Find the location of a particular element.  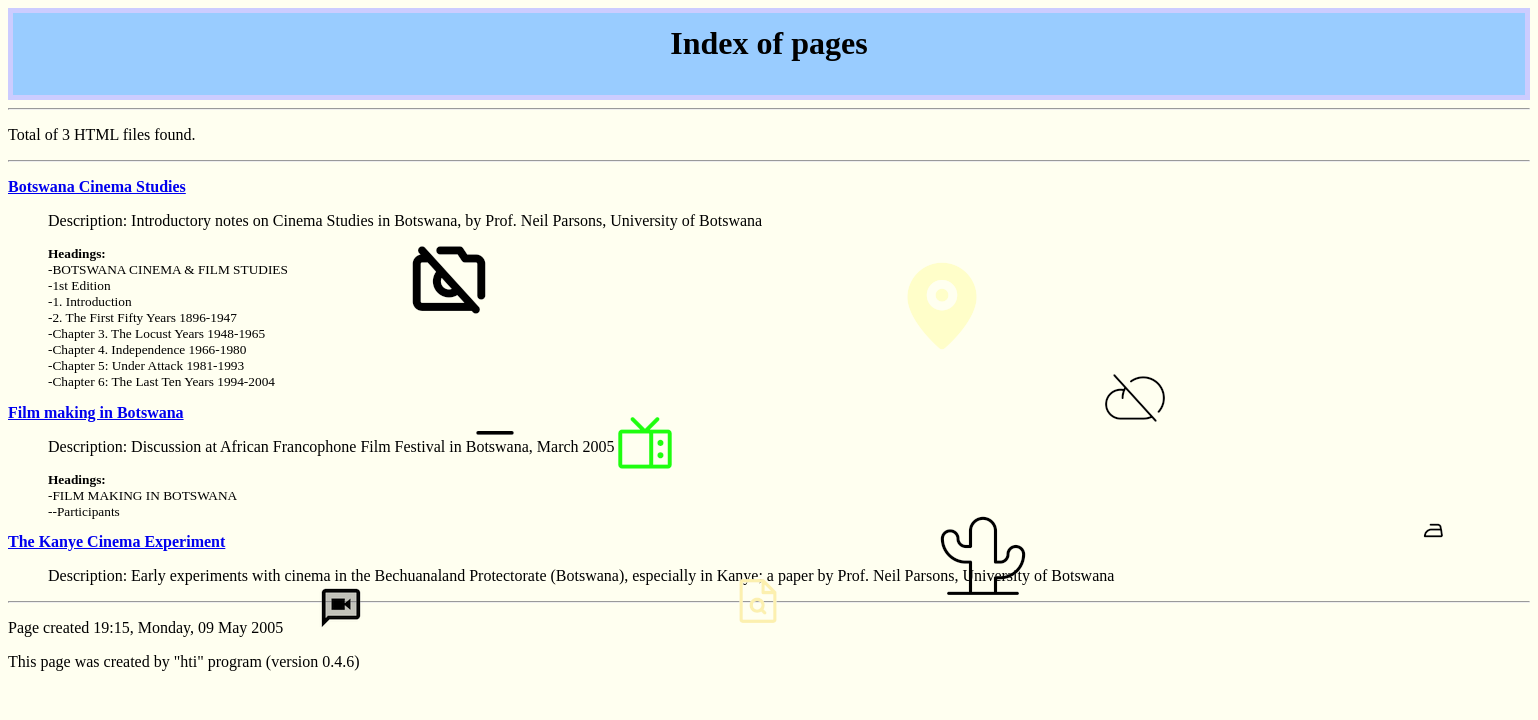

view pinned location on map is located at coordinates (942, 306).